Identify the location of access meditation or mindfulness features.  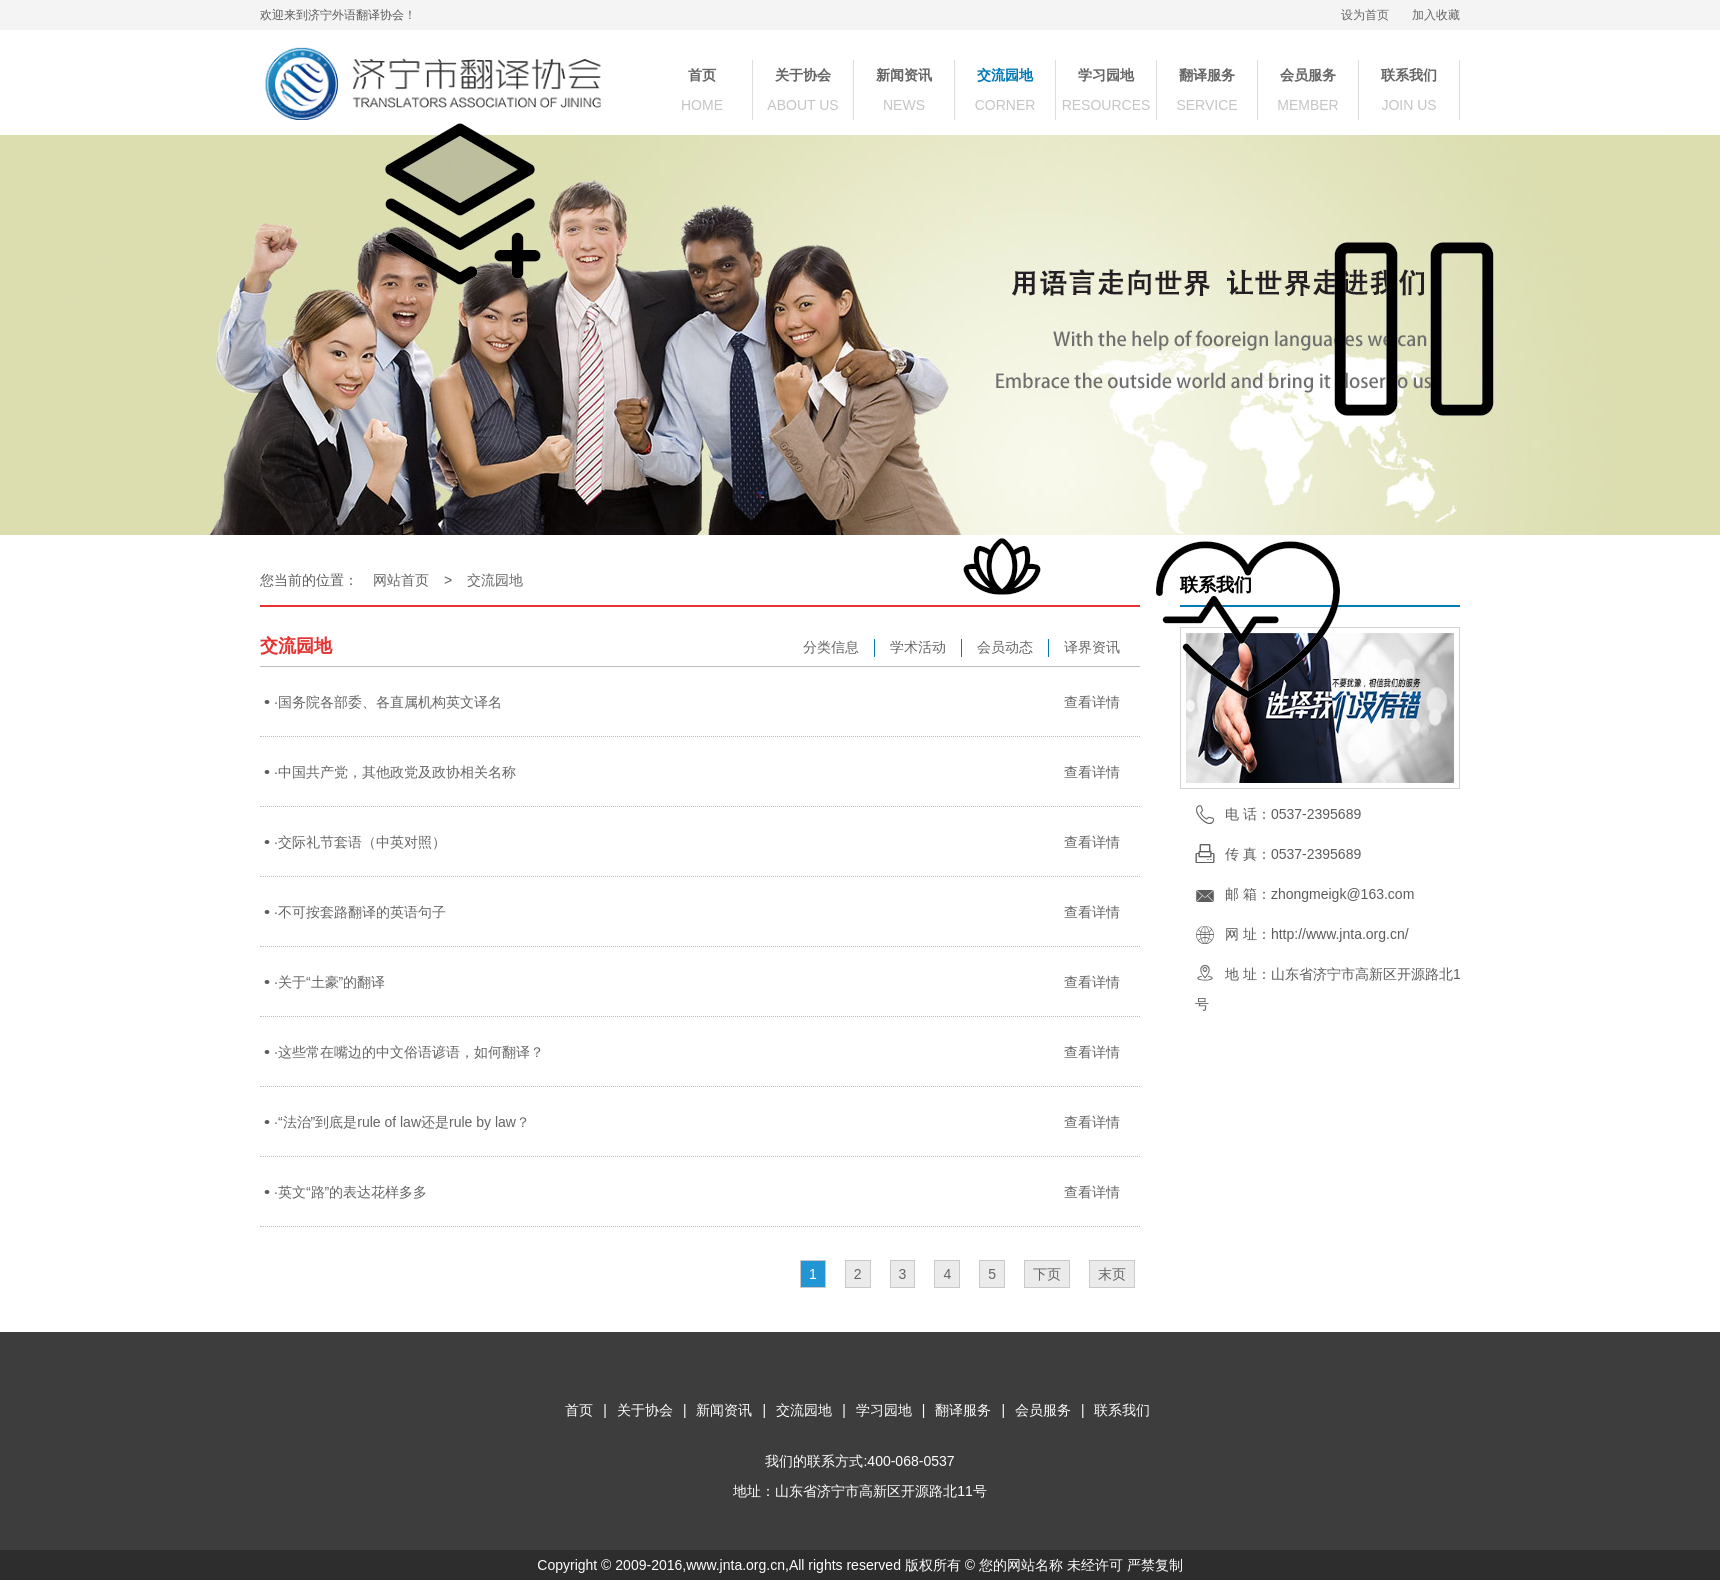
(1002, 569).